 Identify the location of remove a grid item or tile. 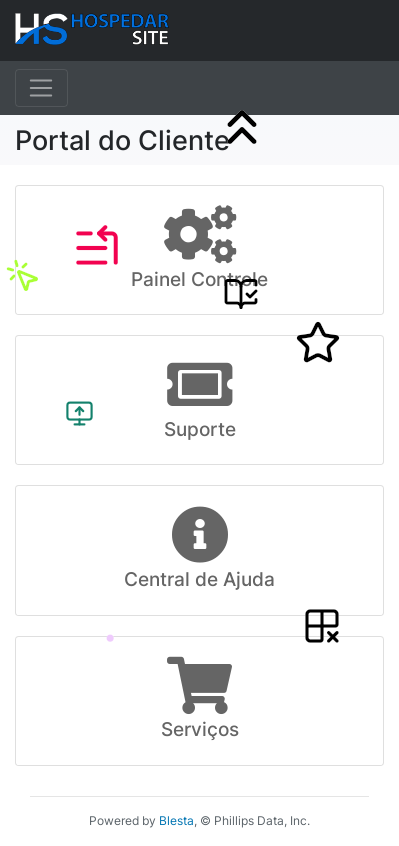
(322, 626).